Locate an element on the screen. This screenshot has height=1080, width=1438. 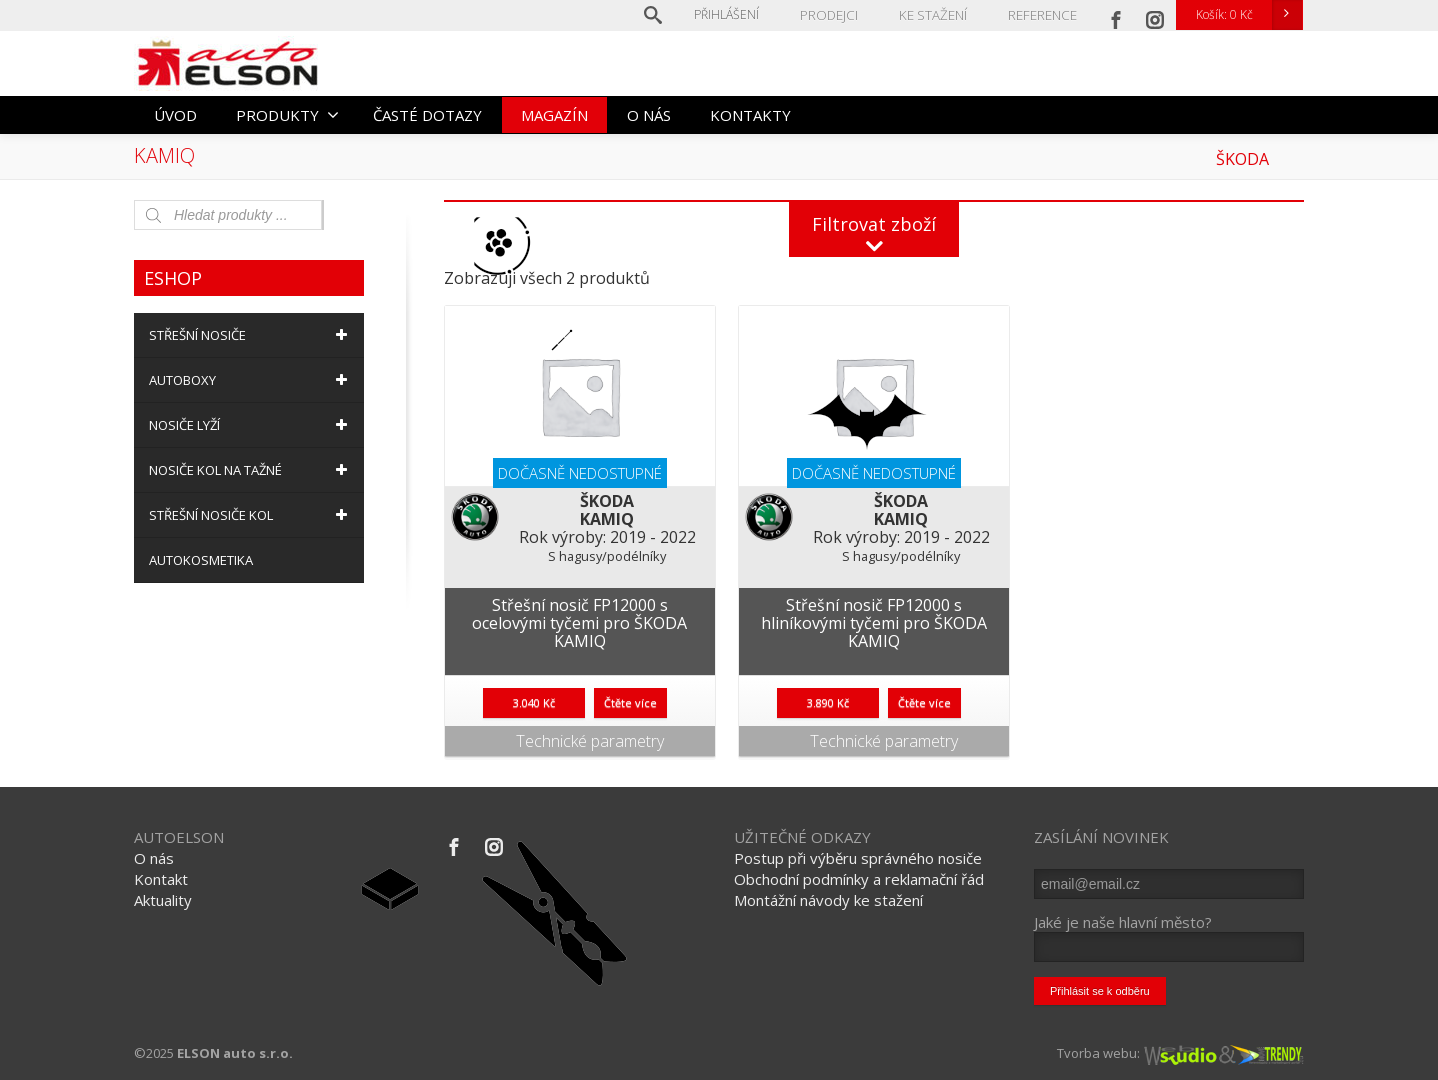
equip melee weapon in game inventory is located at coordinates (562, 340).